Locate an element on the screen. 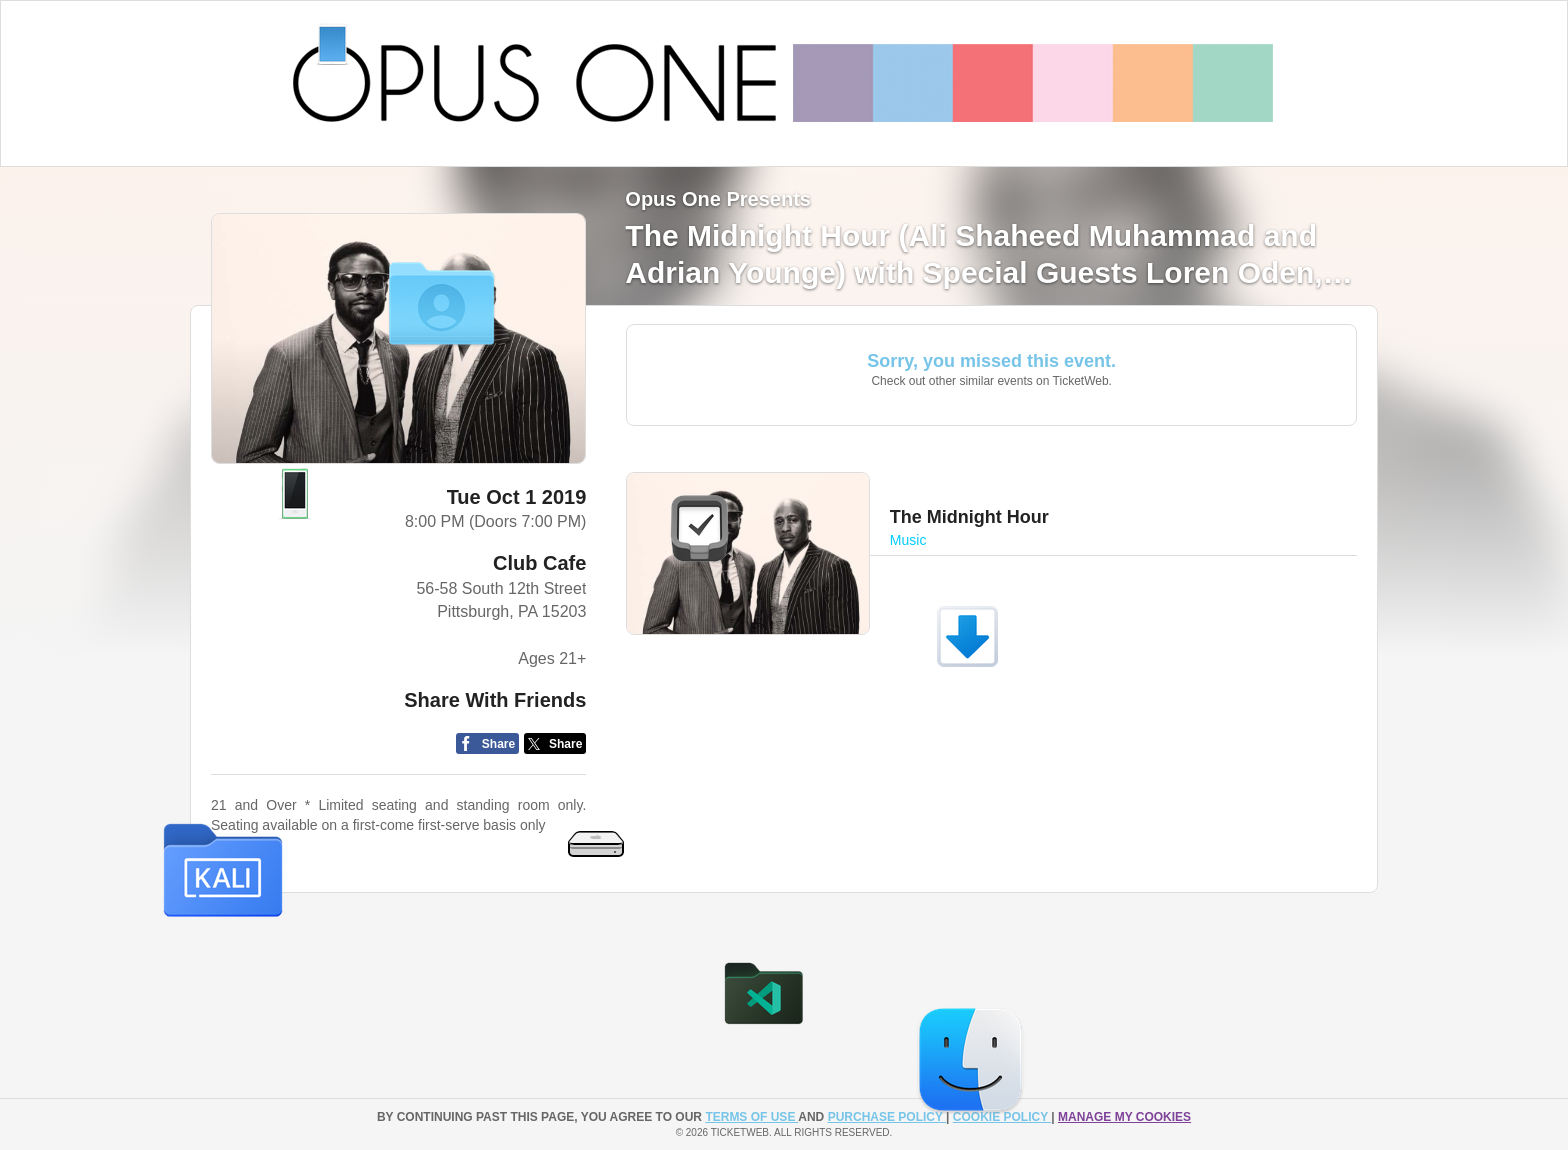  download in progress indicator is located at coordinates (920, 589).